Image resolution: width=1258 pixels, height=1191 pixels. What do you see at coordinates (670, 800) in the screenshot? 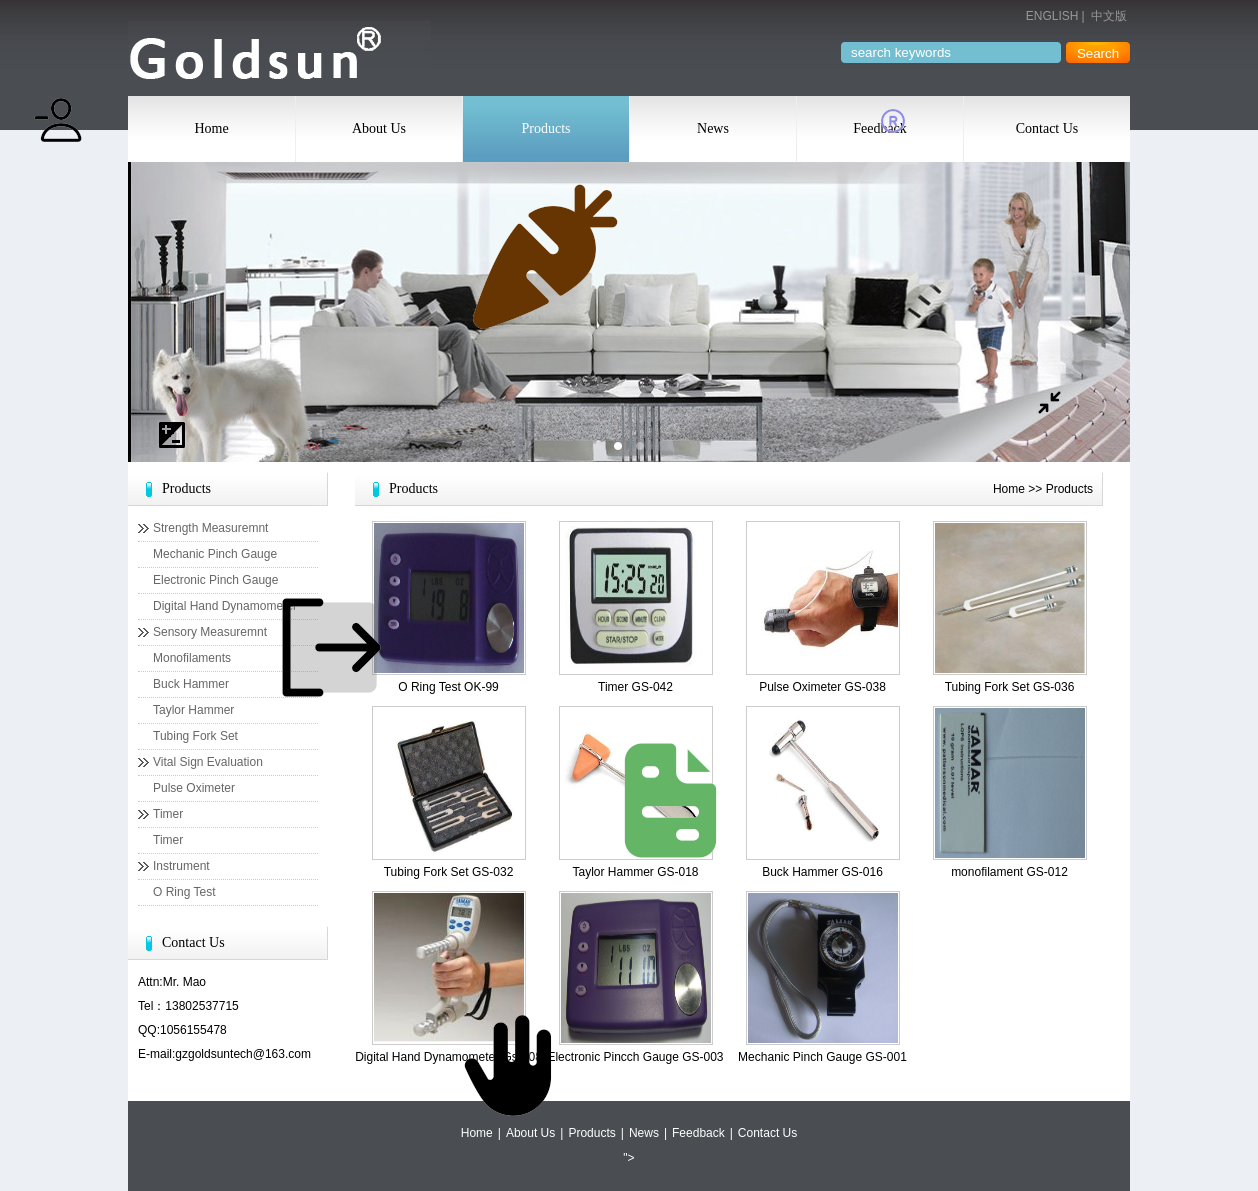
I see `view invoice or billing document` at bounding box center [670, 800].